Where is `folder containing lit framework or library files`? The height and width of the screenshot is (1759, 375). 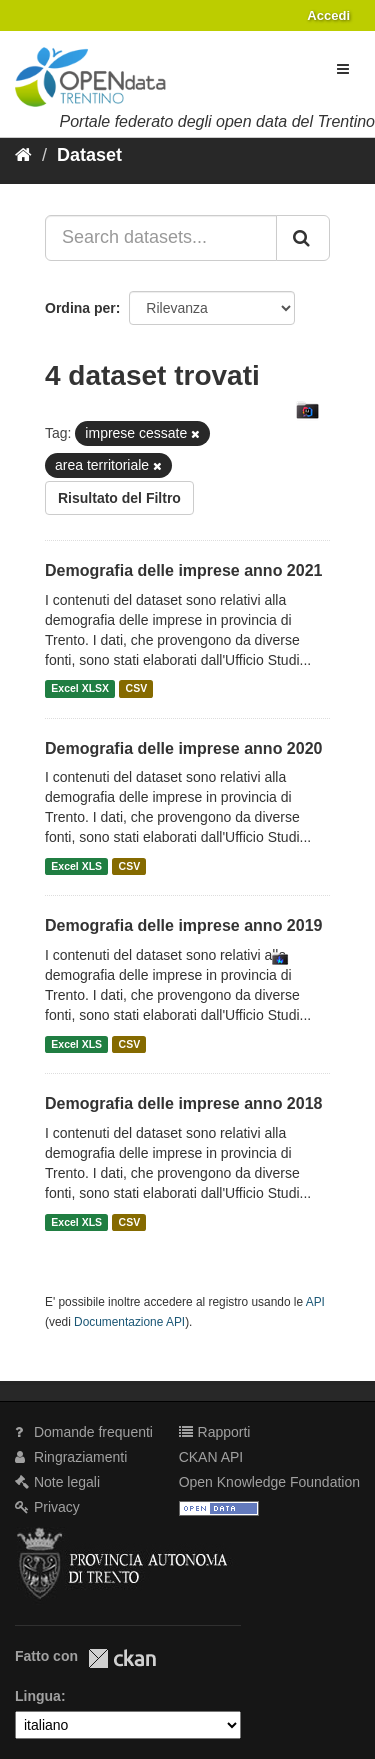 folder containing lit framework or library files is located at coordinates (280, 959).